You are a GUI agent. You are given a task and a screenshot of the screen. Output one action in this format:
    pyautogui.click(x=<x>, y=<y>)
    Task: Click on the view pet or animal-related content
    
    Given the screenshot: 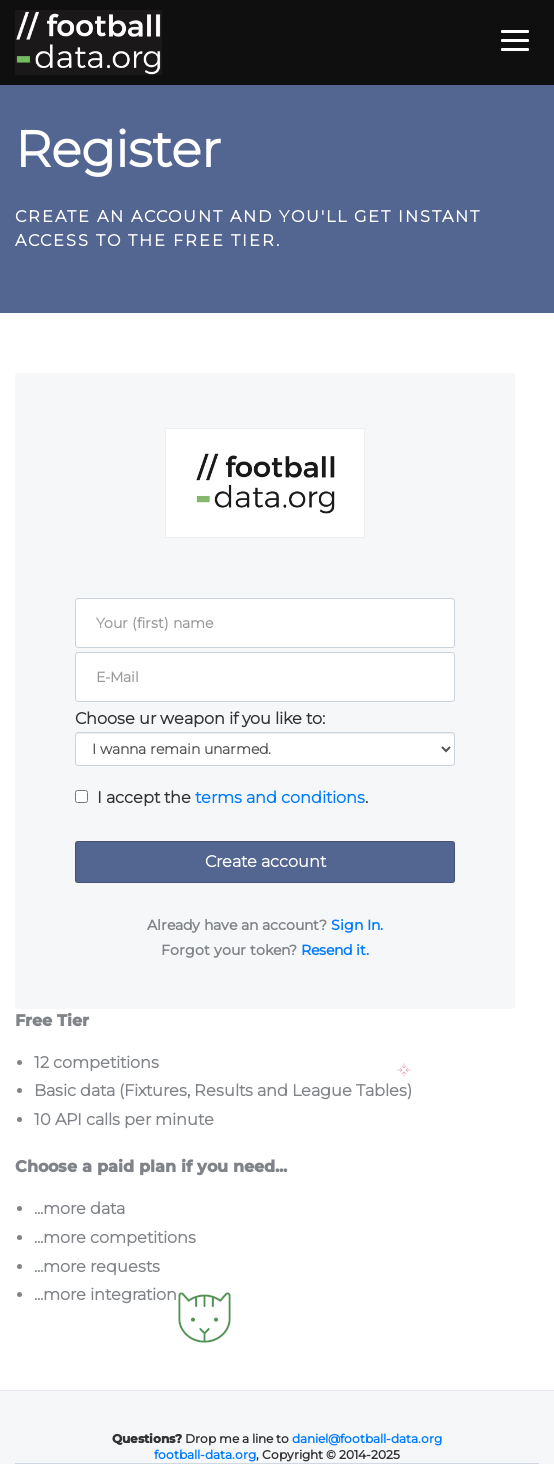 What is the action you would take?
    pyautogui.click(x=204, y=1316)
    